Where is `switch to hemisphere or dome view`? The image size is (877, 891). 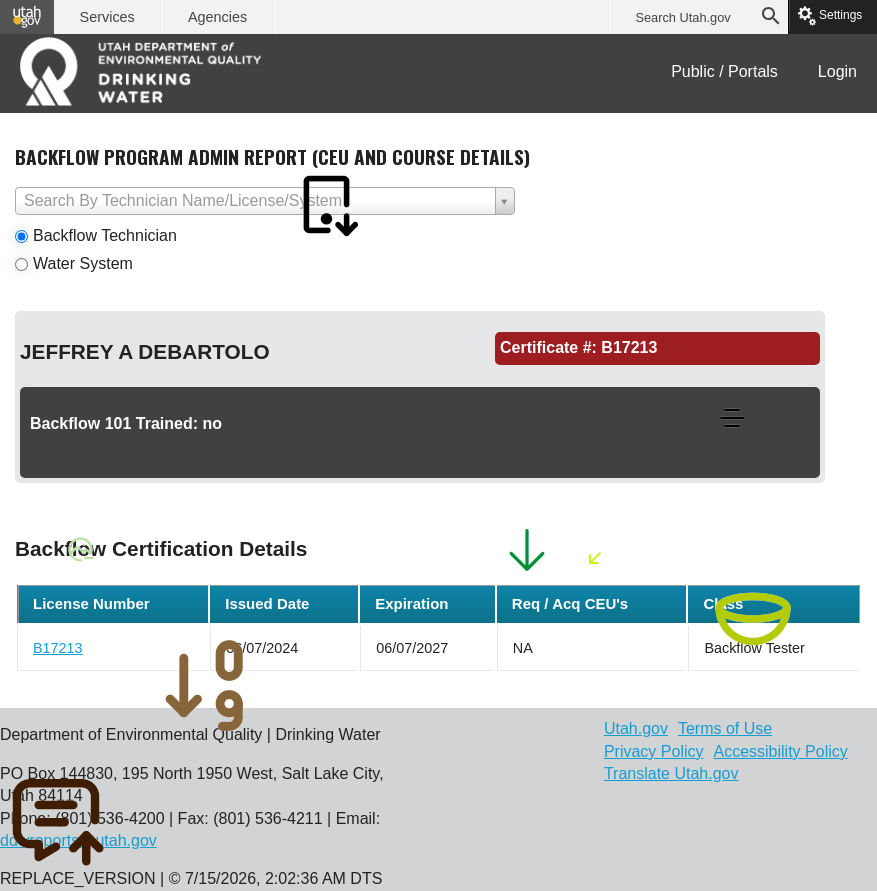 switch to hemisphere or dome view is located at coordinates (753, 619).